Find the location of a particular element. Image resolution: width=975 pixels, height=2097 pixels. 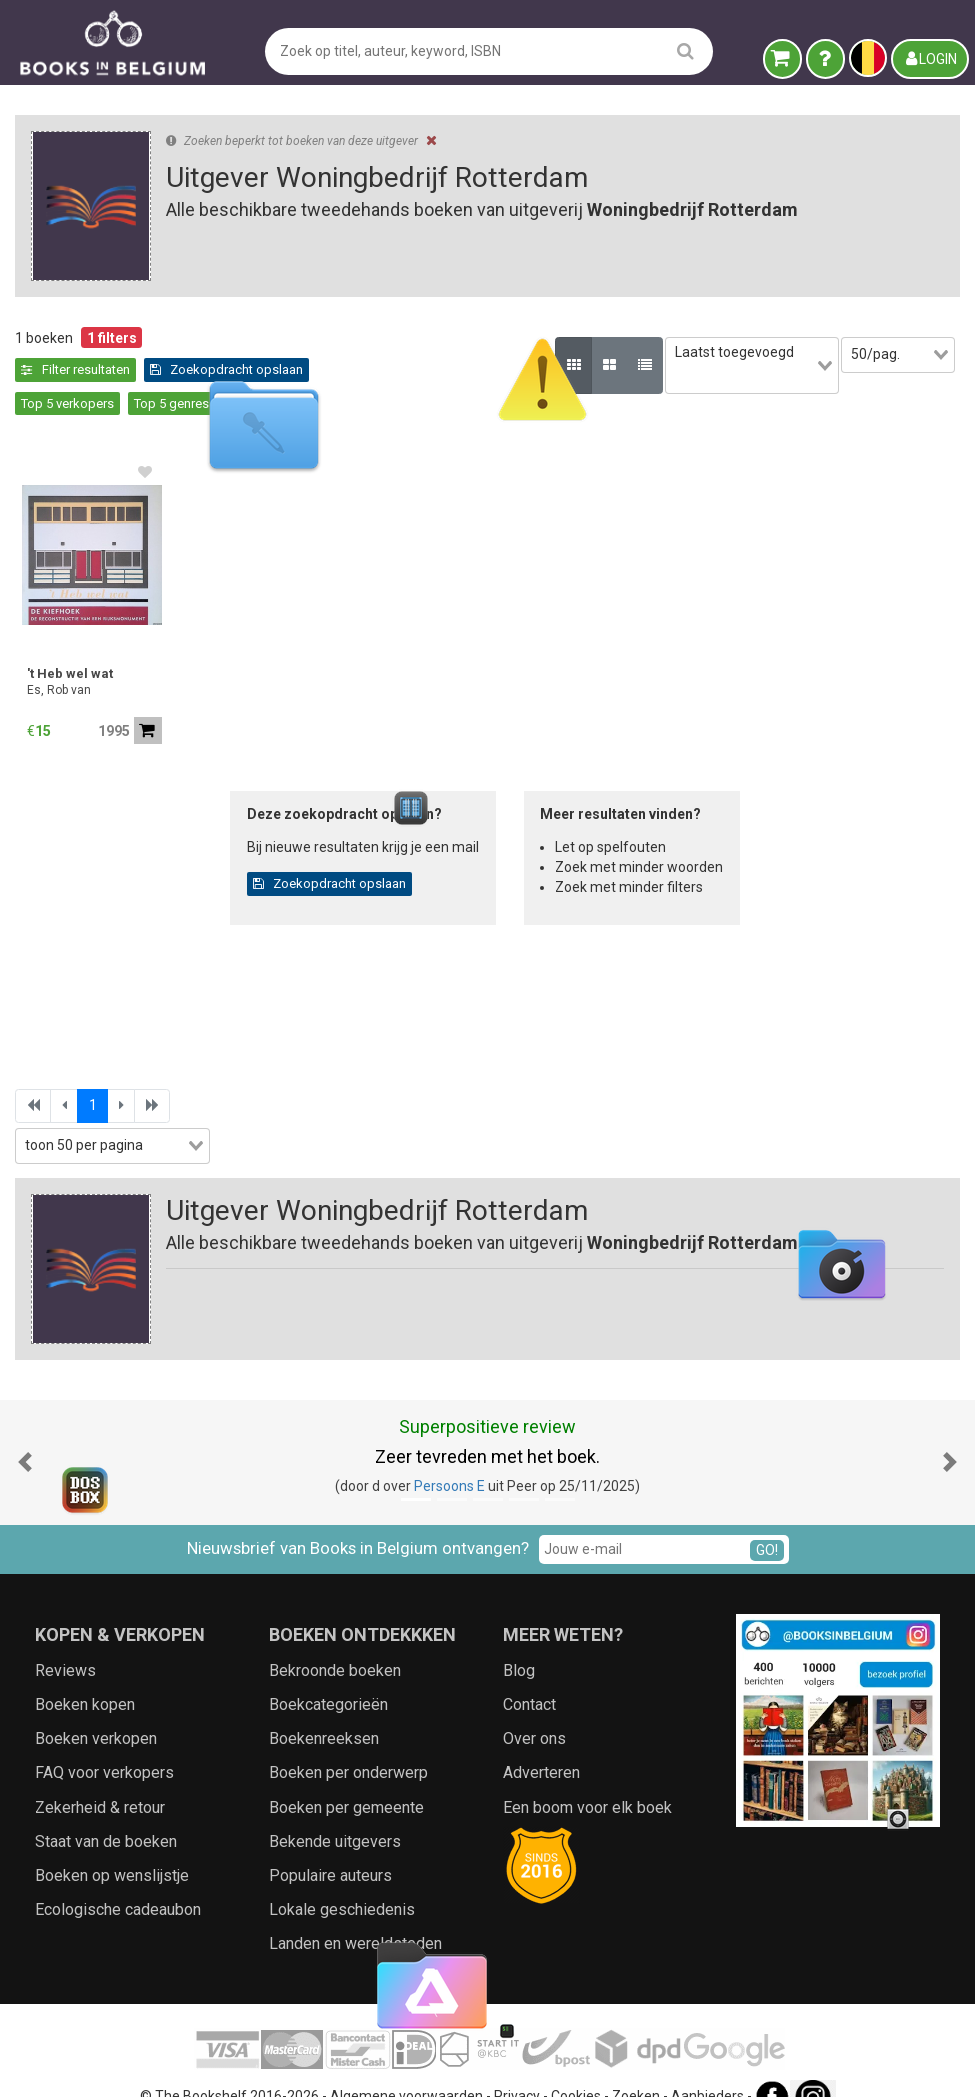

folder containing color picker or eyedropper tool assets is located at coordinates (264, 425).